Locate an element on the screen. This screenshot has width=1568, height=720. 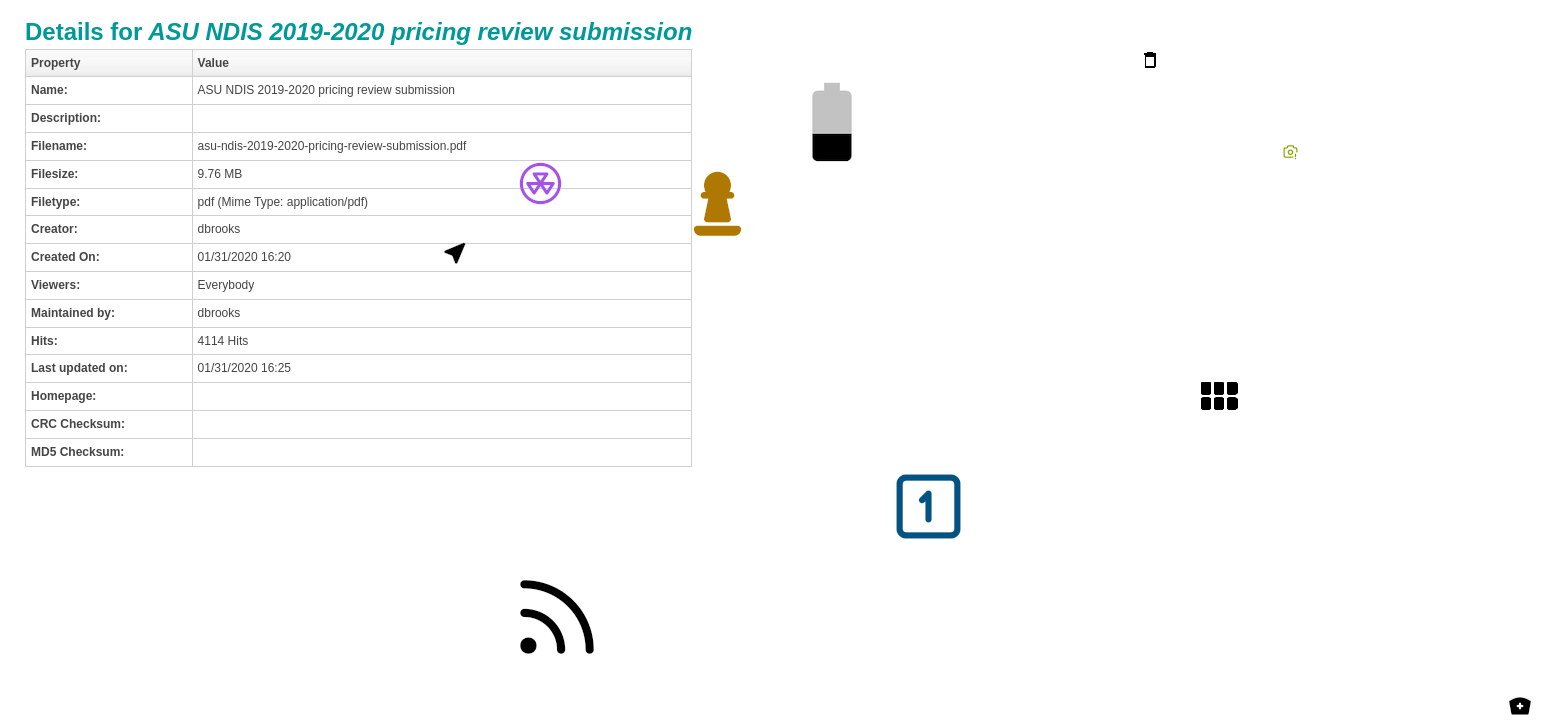
delete selected item is located at coordinates (1150, 60).